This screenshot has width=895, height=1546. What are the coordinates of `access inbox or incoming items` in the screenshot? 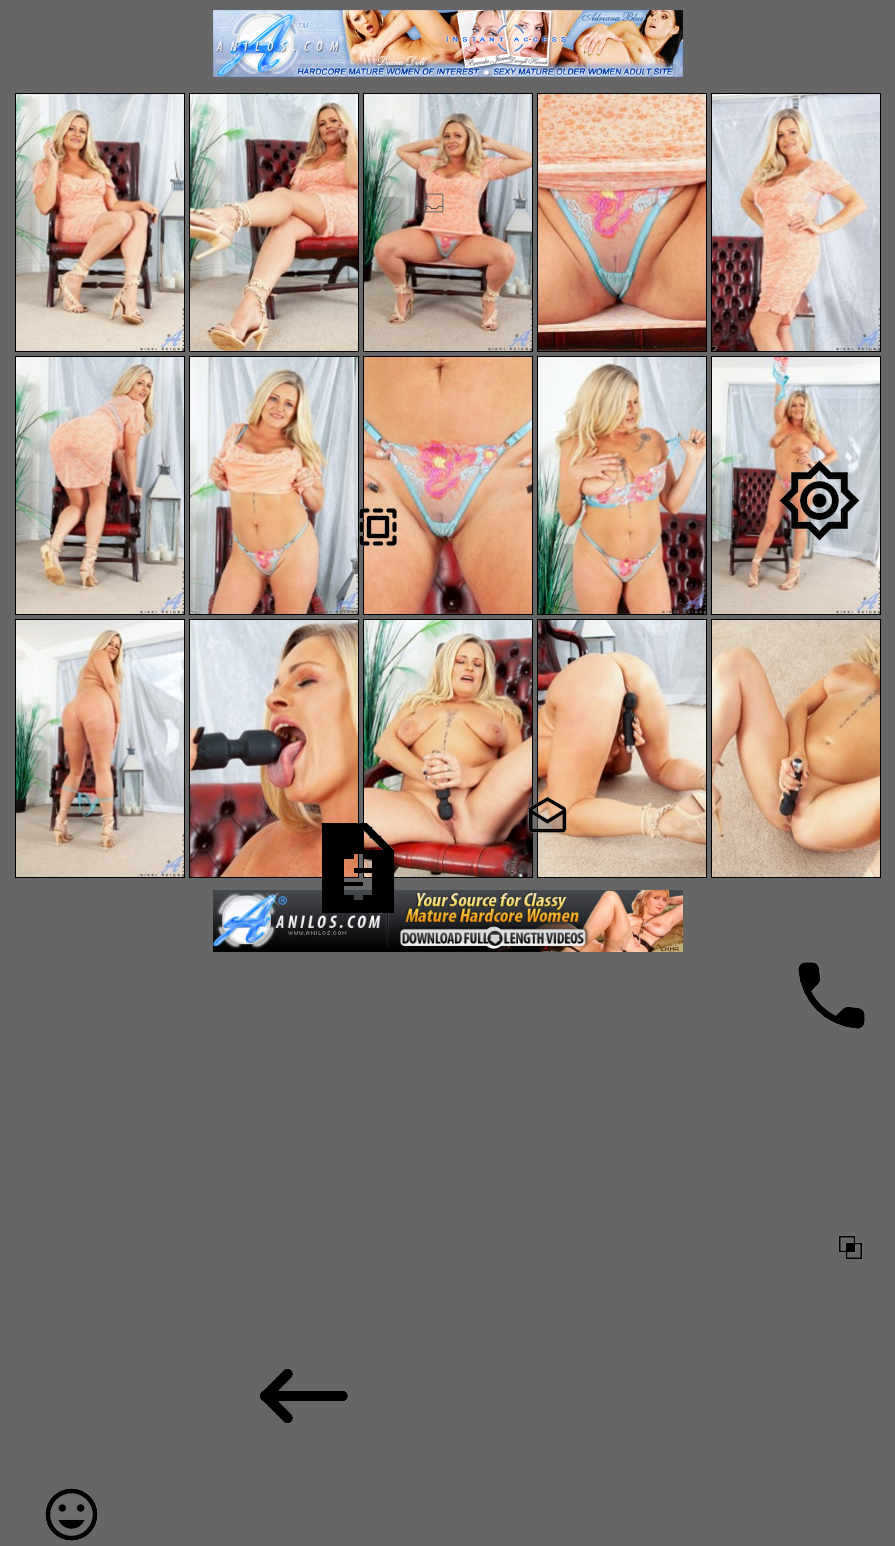 It's located at (434, 203).